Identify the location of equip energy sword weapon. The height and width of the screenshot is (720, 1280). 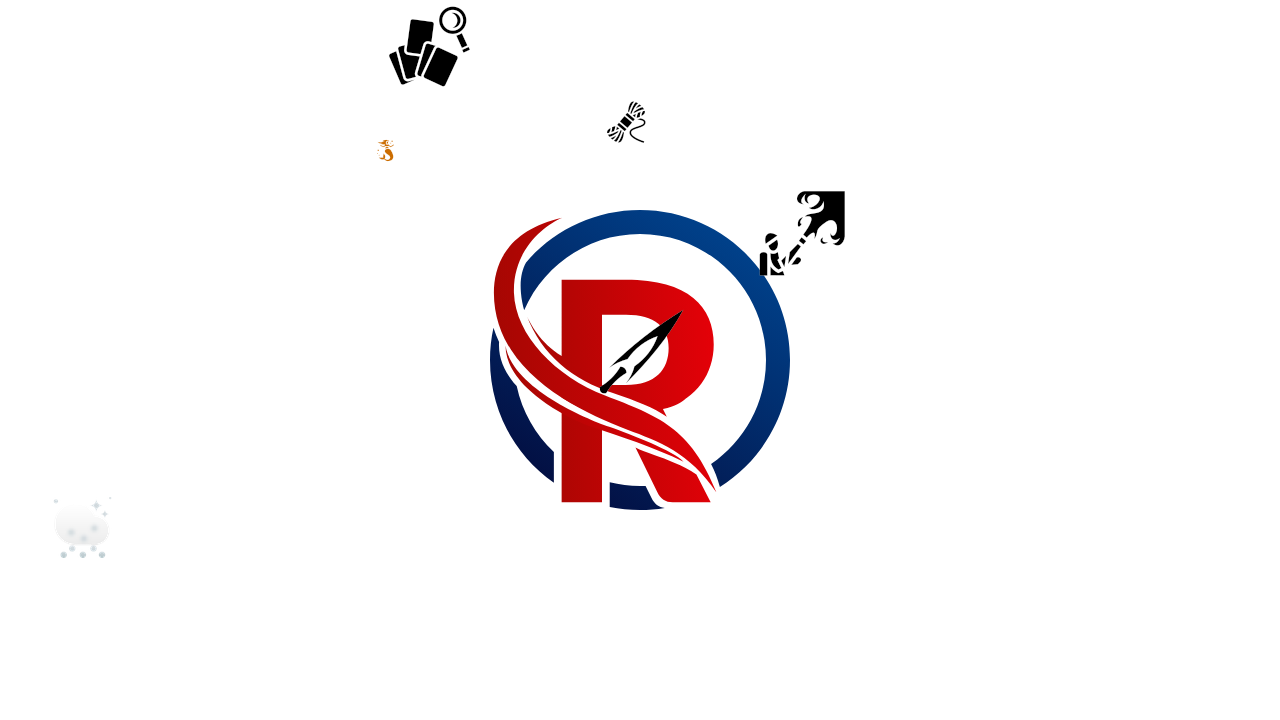
(642, 351).